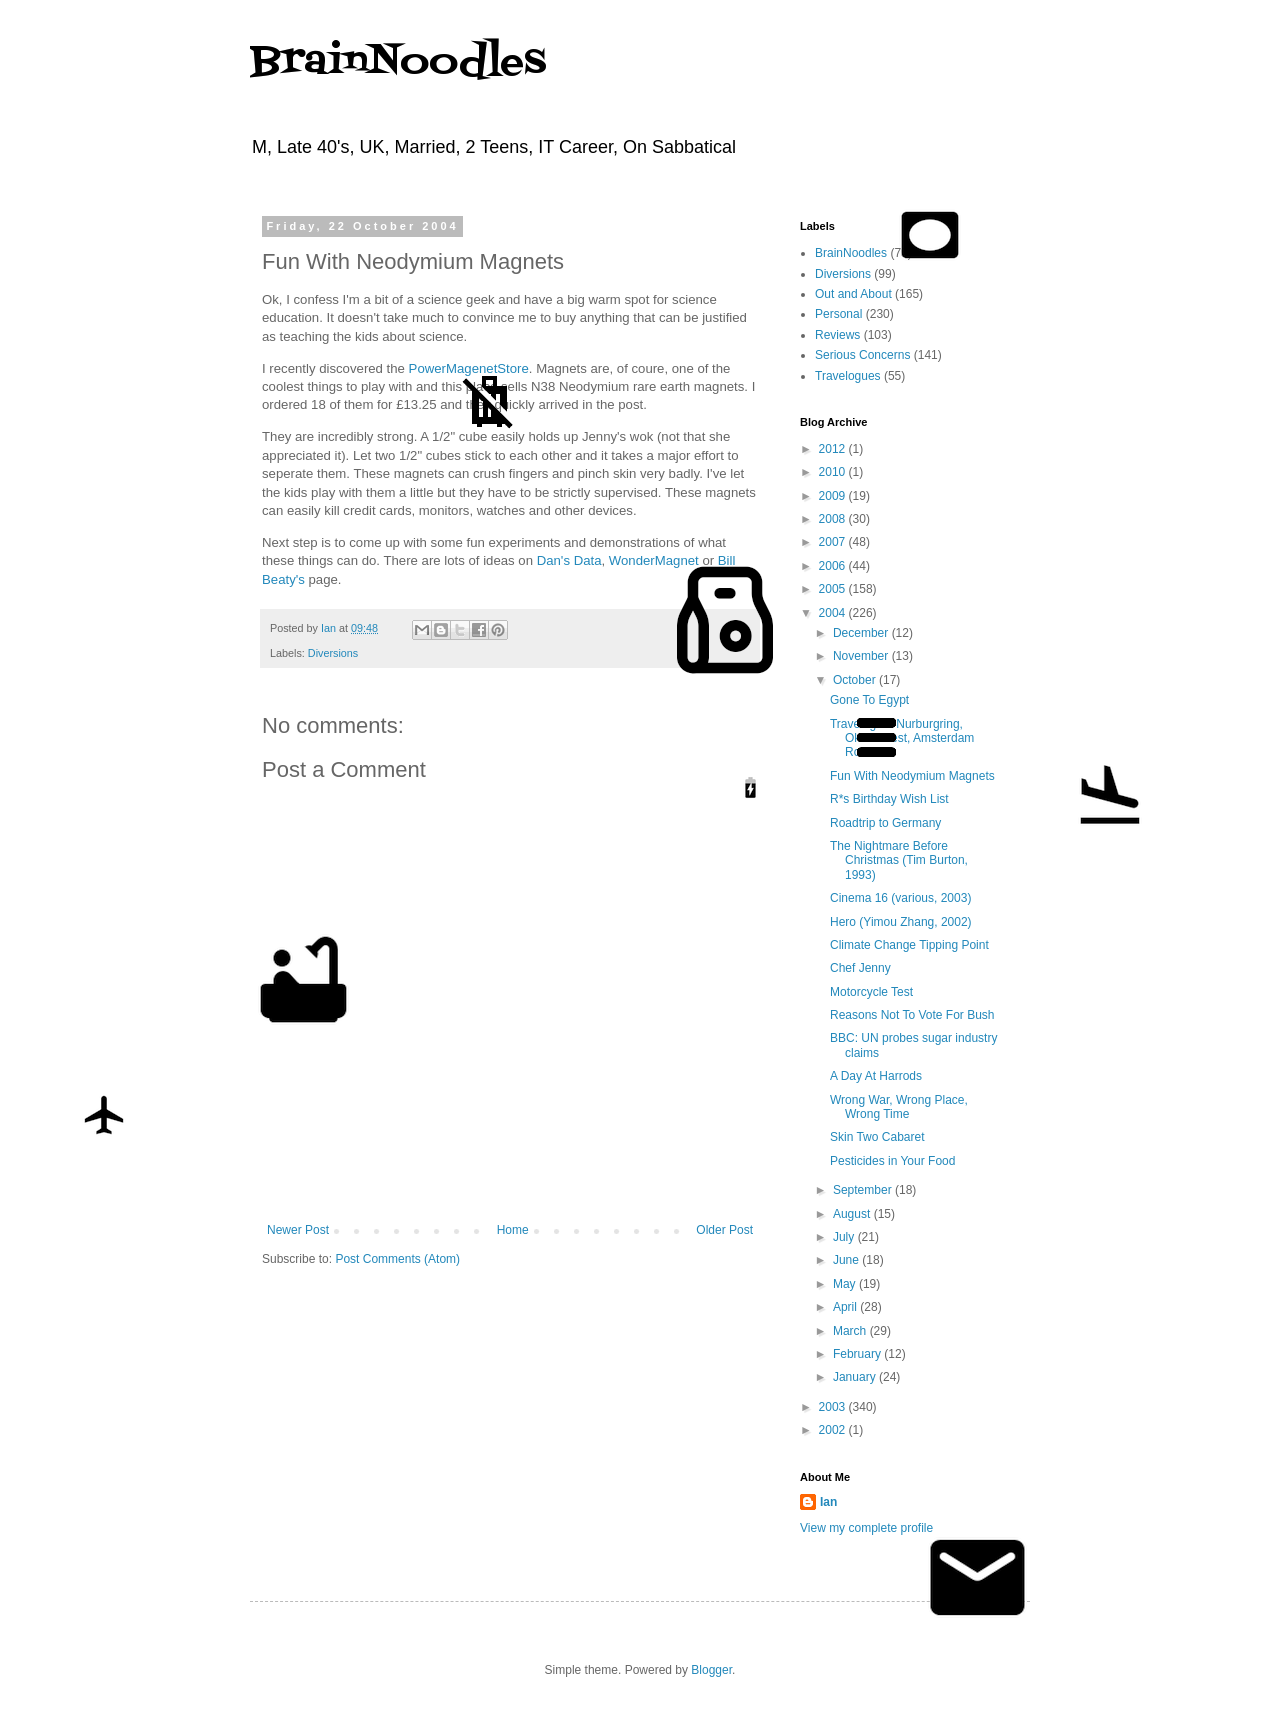 The image size is (1280, 1718). I want to click on view data in row format, so click(876, 737).